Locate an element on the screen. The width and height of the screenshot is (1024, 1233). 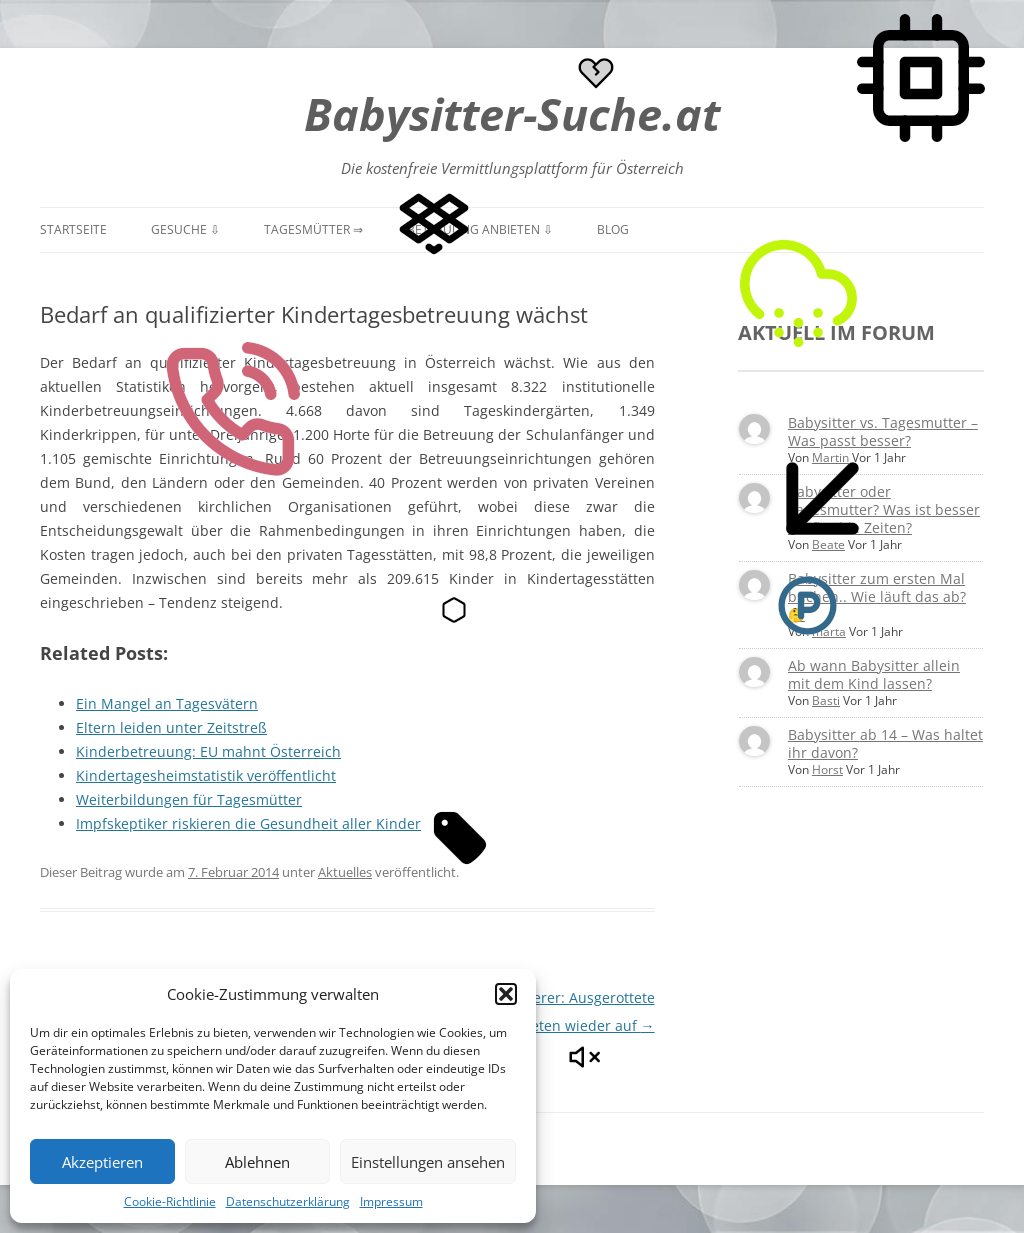
view processor or system performance is located at coordinates (921, 78).